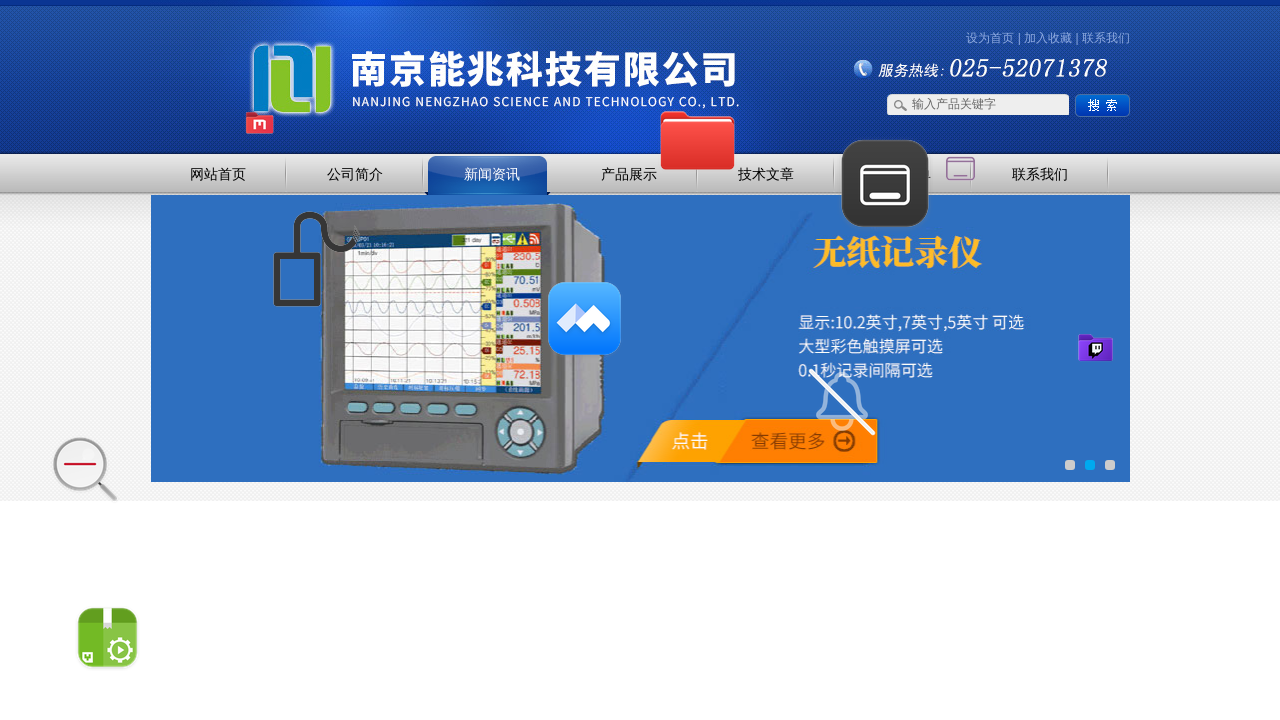 This screenshot has width=1280, height=720. I want to click on zoom out on file preview, so click(84, 468).